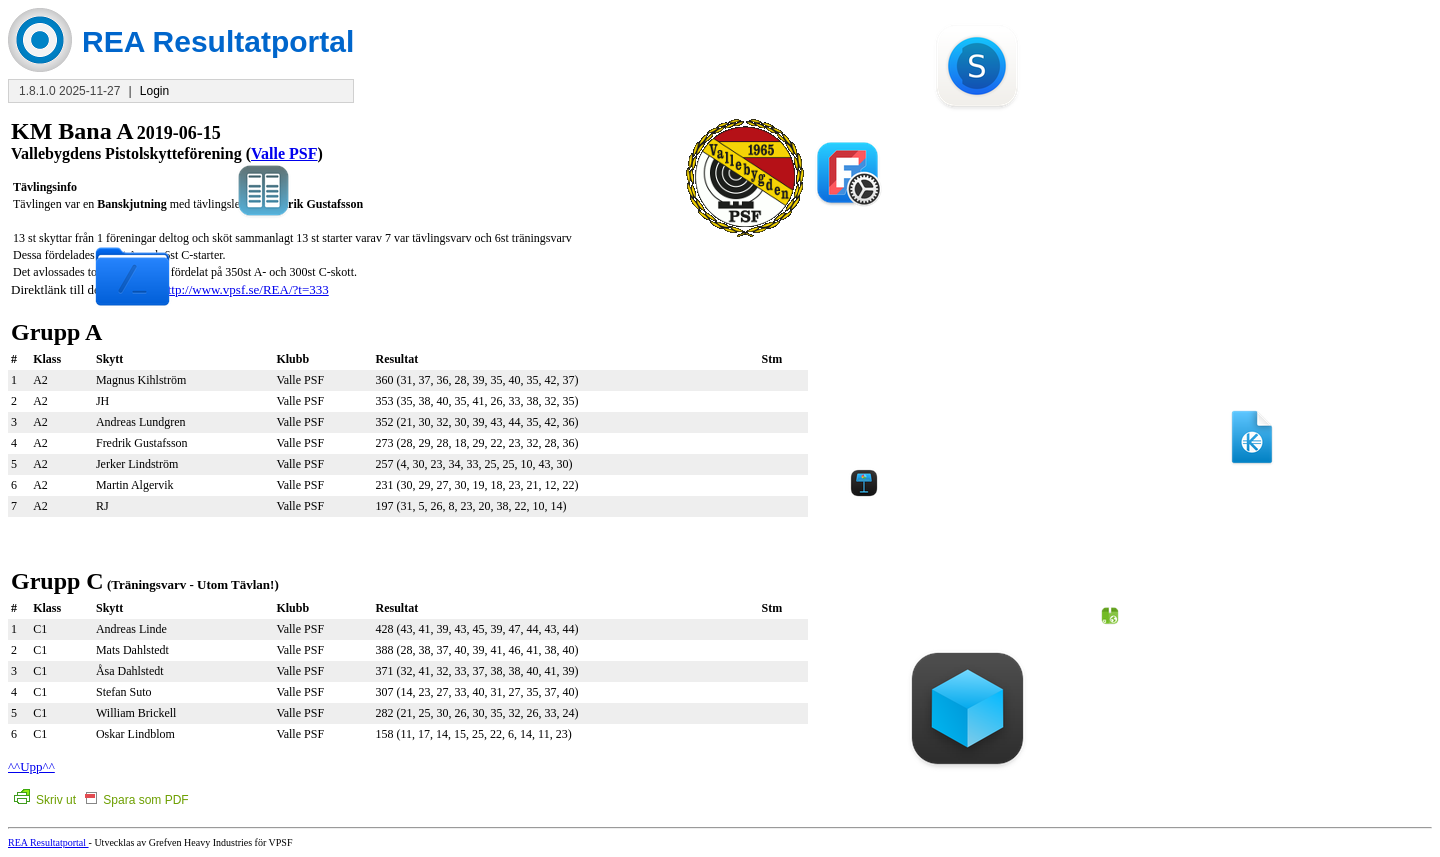  Describe the element at coordinates (1252, 438) in the screenshot. I see `open a KMyMoney financial data file` at that location.